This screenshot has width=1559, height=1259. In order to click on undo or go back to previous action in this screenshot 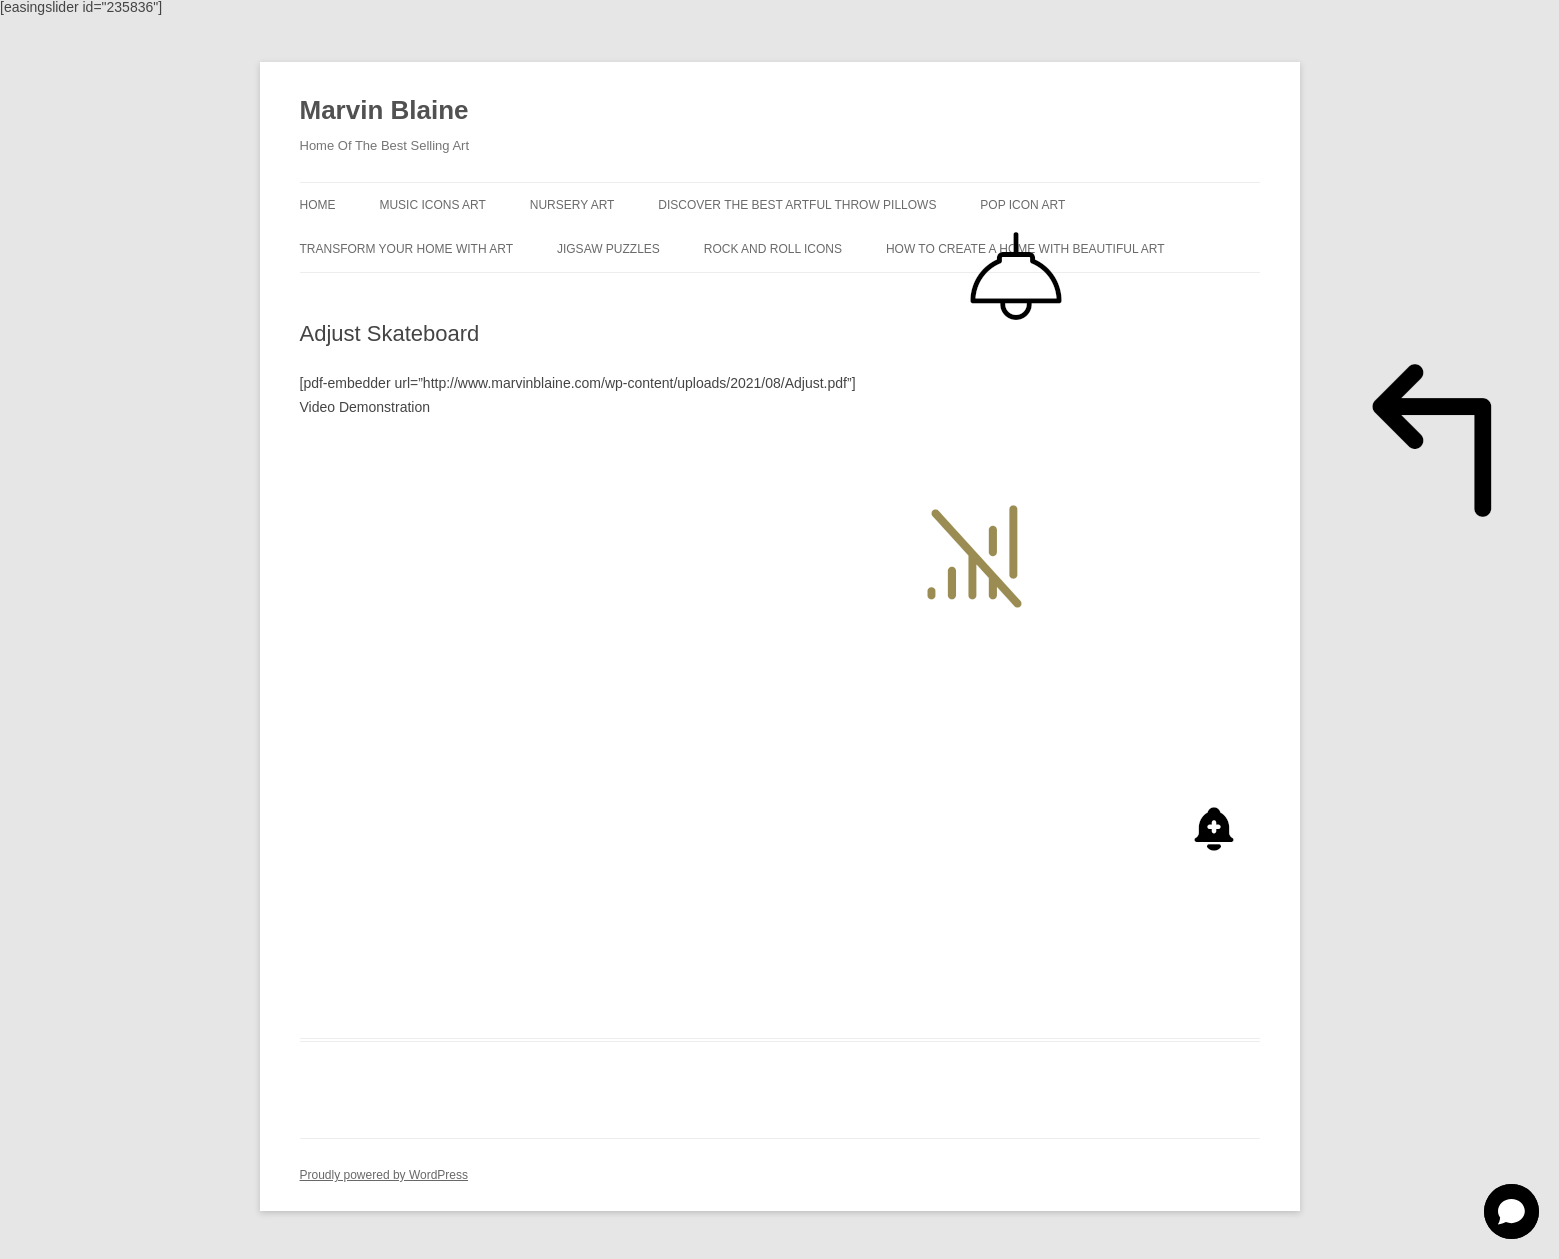, I will do `click(1437, 440)`.